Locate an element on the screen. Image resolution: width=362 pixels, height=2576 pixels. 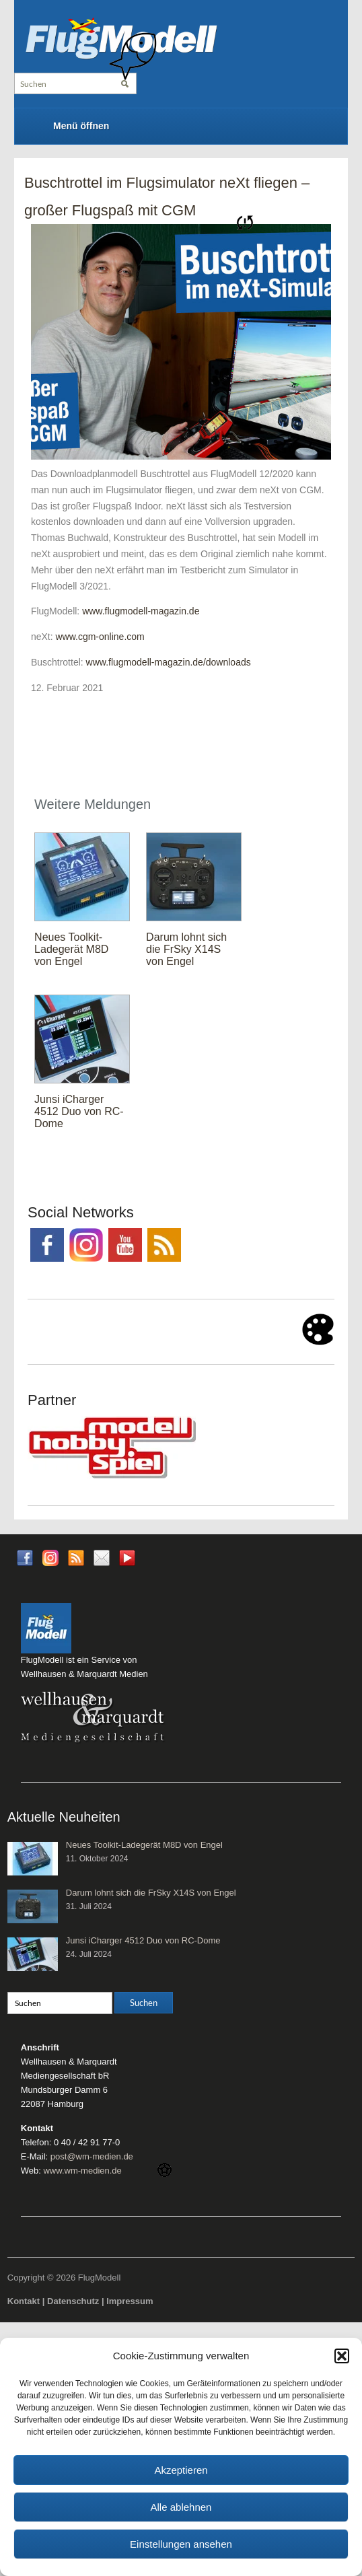
view favorites or starred items is located at coordinates (164, 2170).